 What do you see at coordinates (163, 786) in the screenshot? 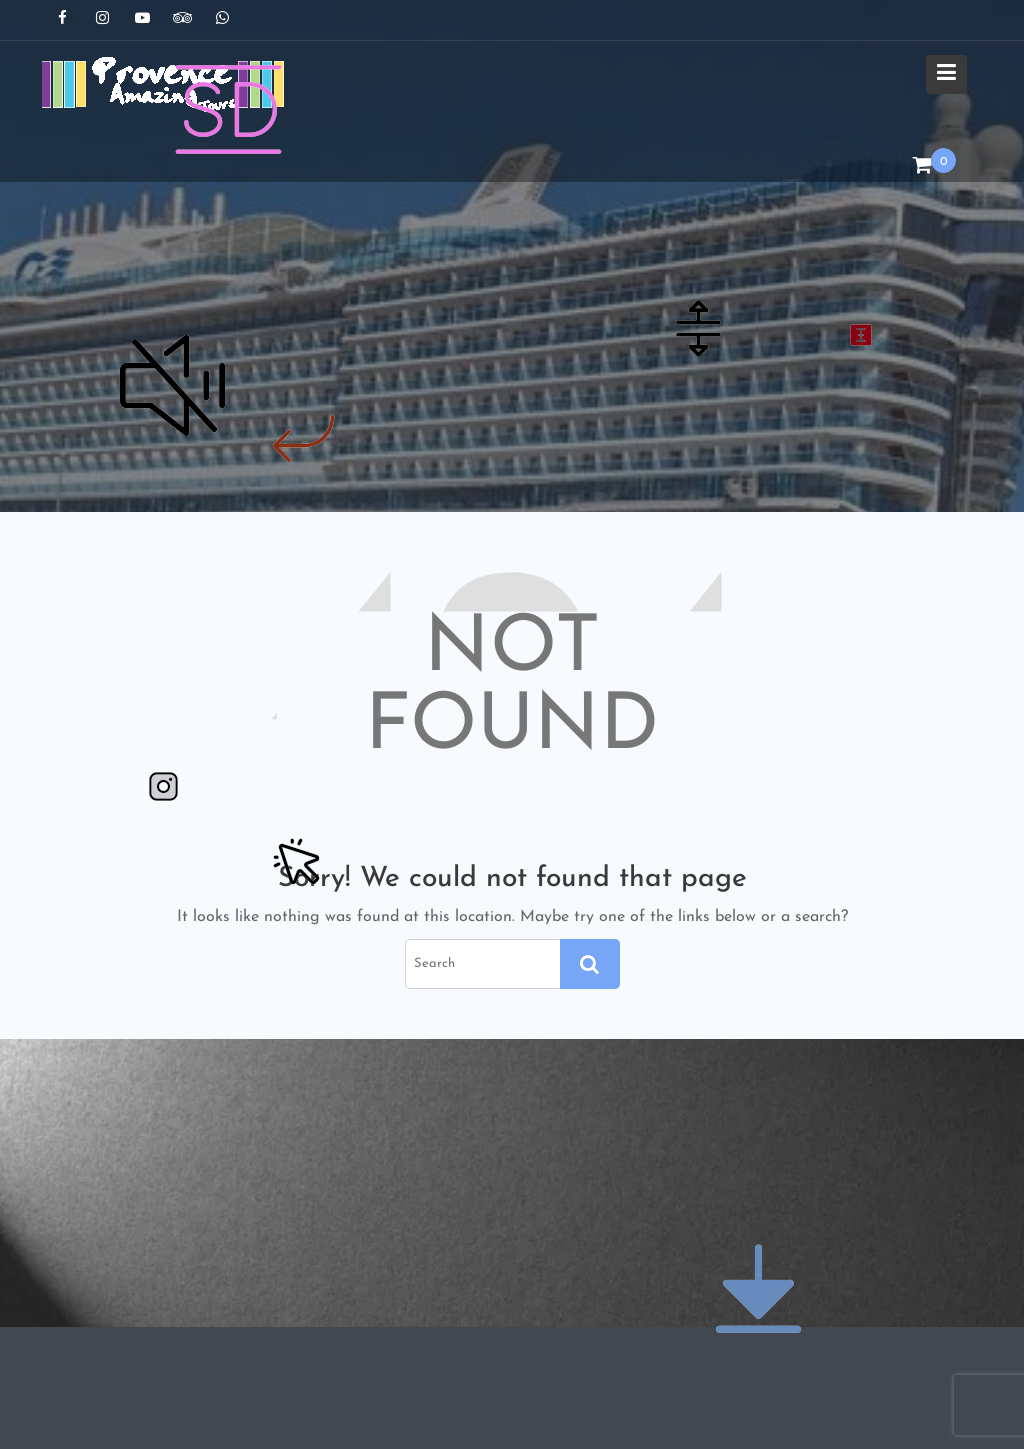
I see `open instagram app` at bounding box center [163, 786].